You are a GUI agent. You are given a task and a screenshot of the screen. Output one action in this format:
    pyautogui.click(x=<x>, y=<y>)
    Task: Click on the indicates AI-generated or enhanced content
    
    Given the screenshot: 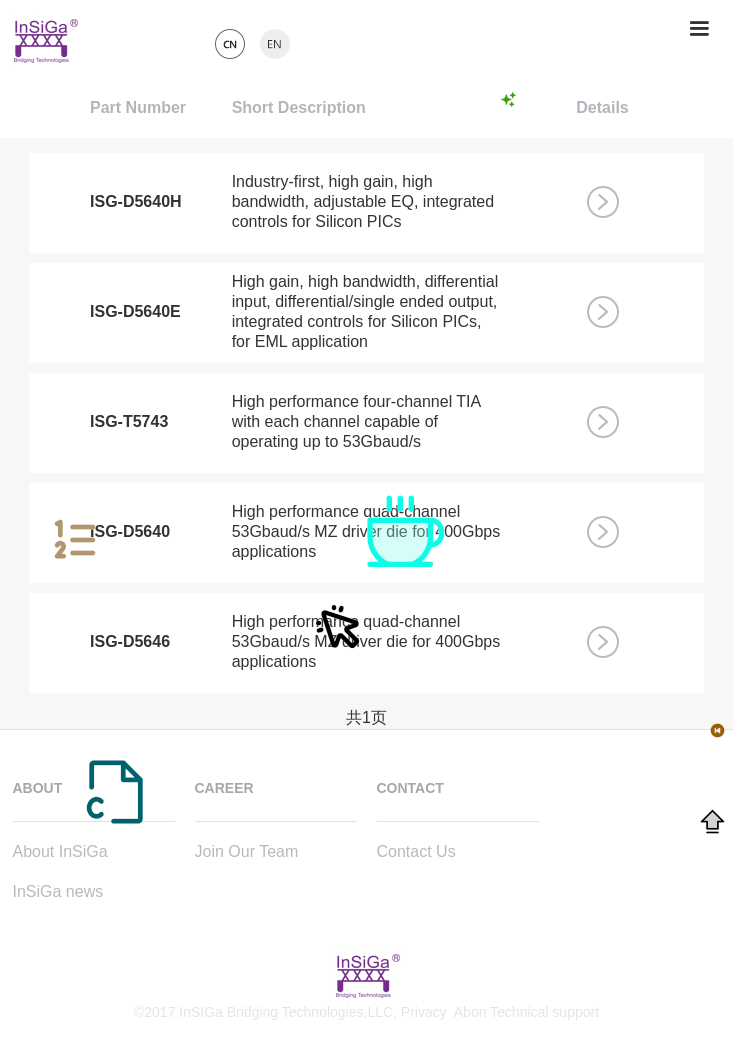 What is the action you would take?
    pyautogui.click(x=508, y=99)
    